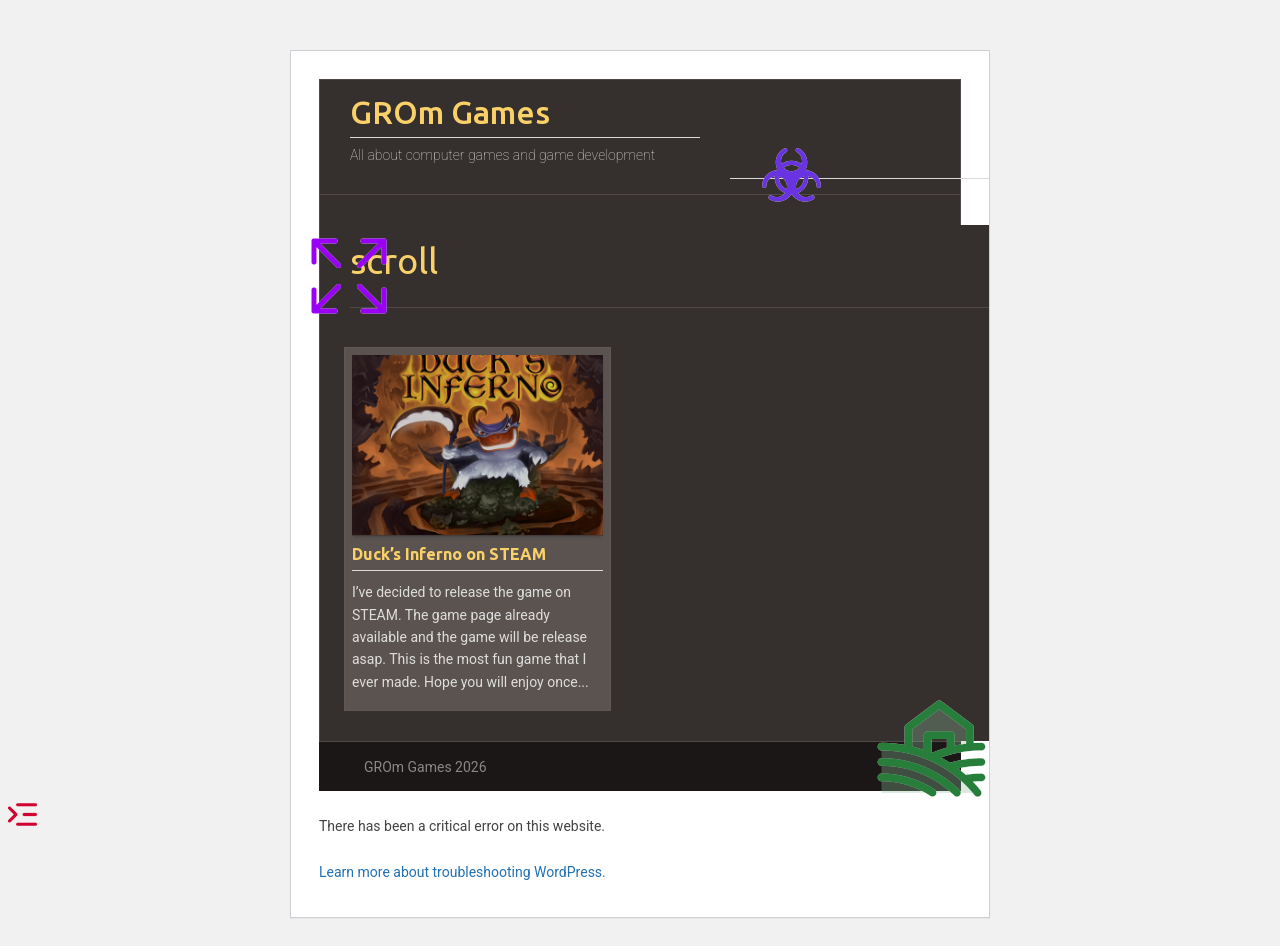 The width and height of the screenshot is (1280, 946). I want to click on expand to fullscreen mode, so click(349, 276).